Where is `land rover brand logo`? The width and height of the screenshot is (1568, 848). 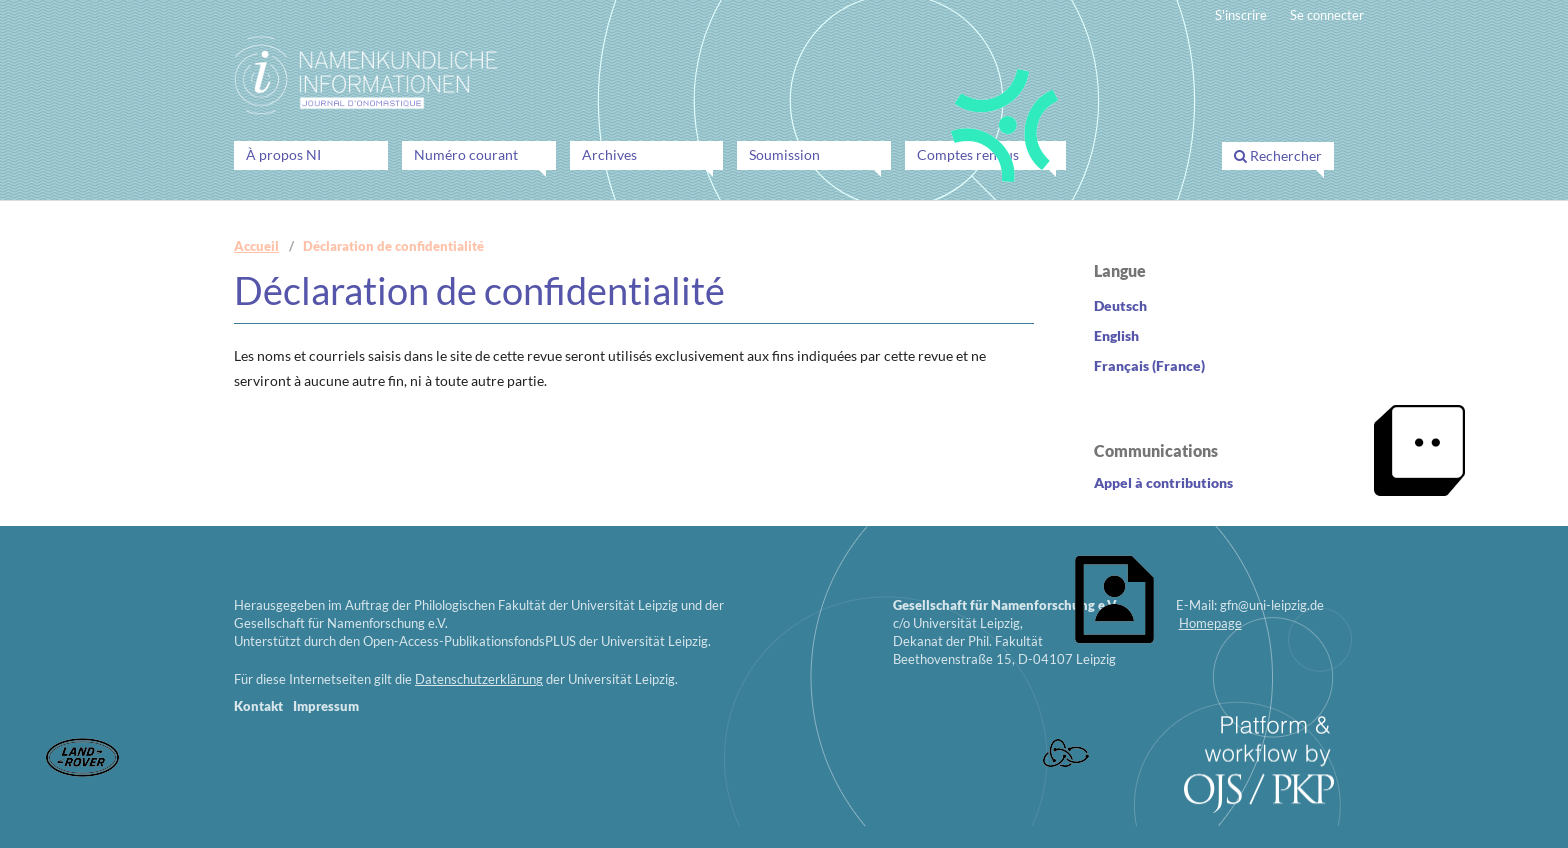
land rover brand logo is located at coordinates (82, 757).